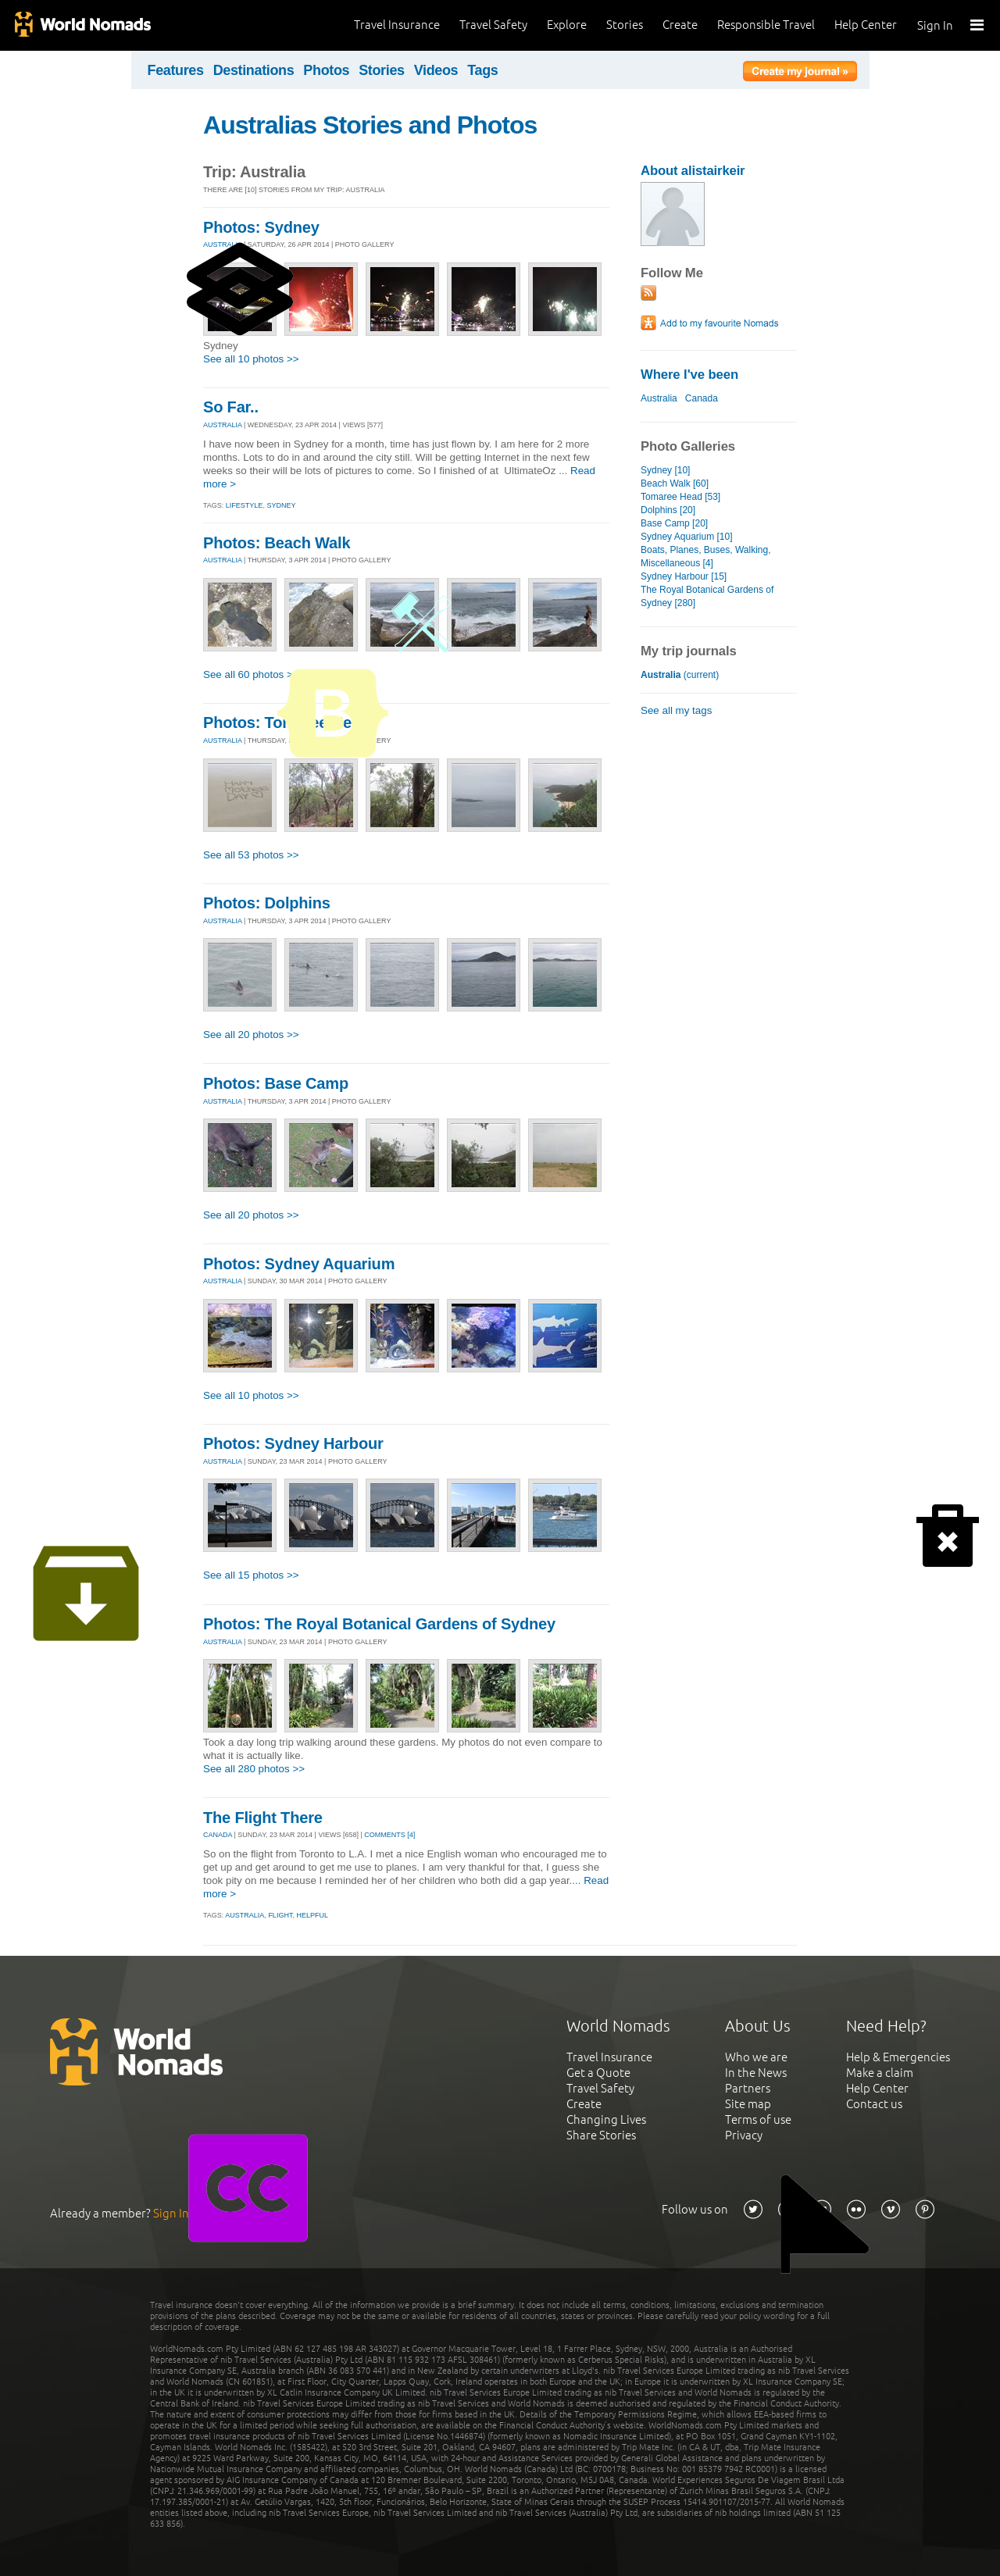 The image size is (1000, 2576). Describe the element at coordinates (333, 713) in the screenshot. I see `Bootstrap framework logo` at that location.